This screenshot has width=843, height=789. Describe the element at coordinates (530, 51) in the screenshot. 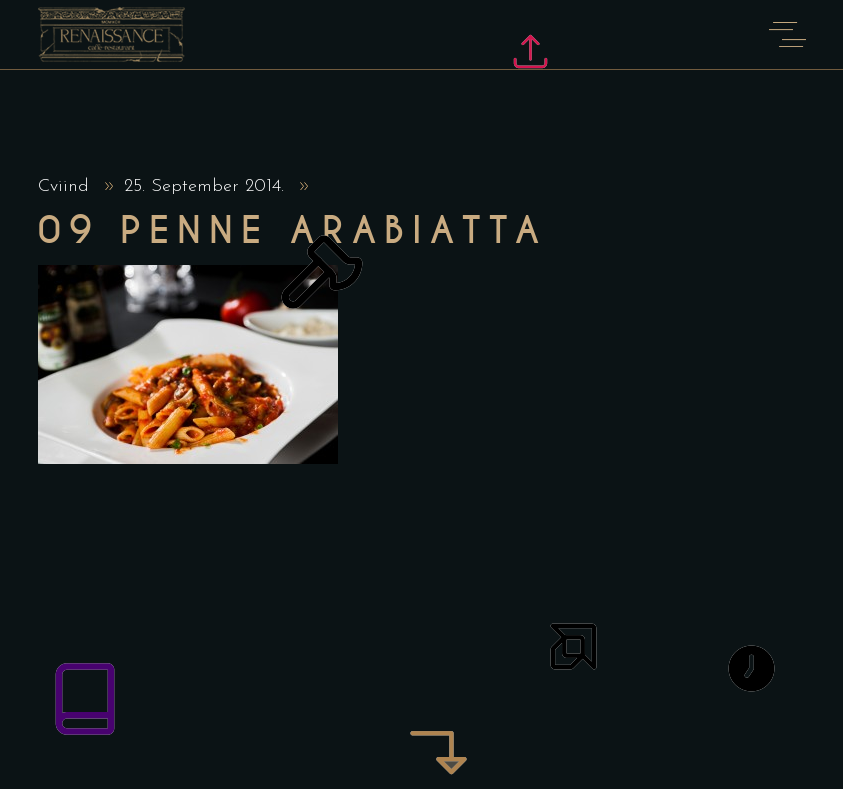

I see `upload a file or document` at that location.